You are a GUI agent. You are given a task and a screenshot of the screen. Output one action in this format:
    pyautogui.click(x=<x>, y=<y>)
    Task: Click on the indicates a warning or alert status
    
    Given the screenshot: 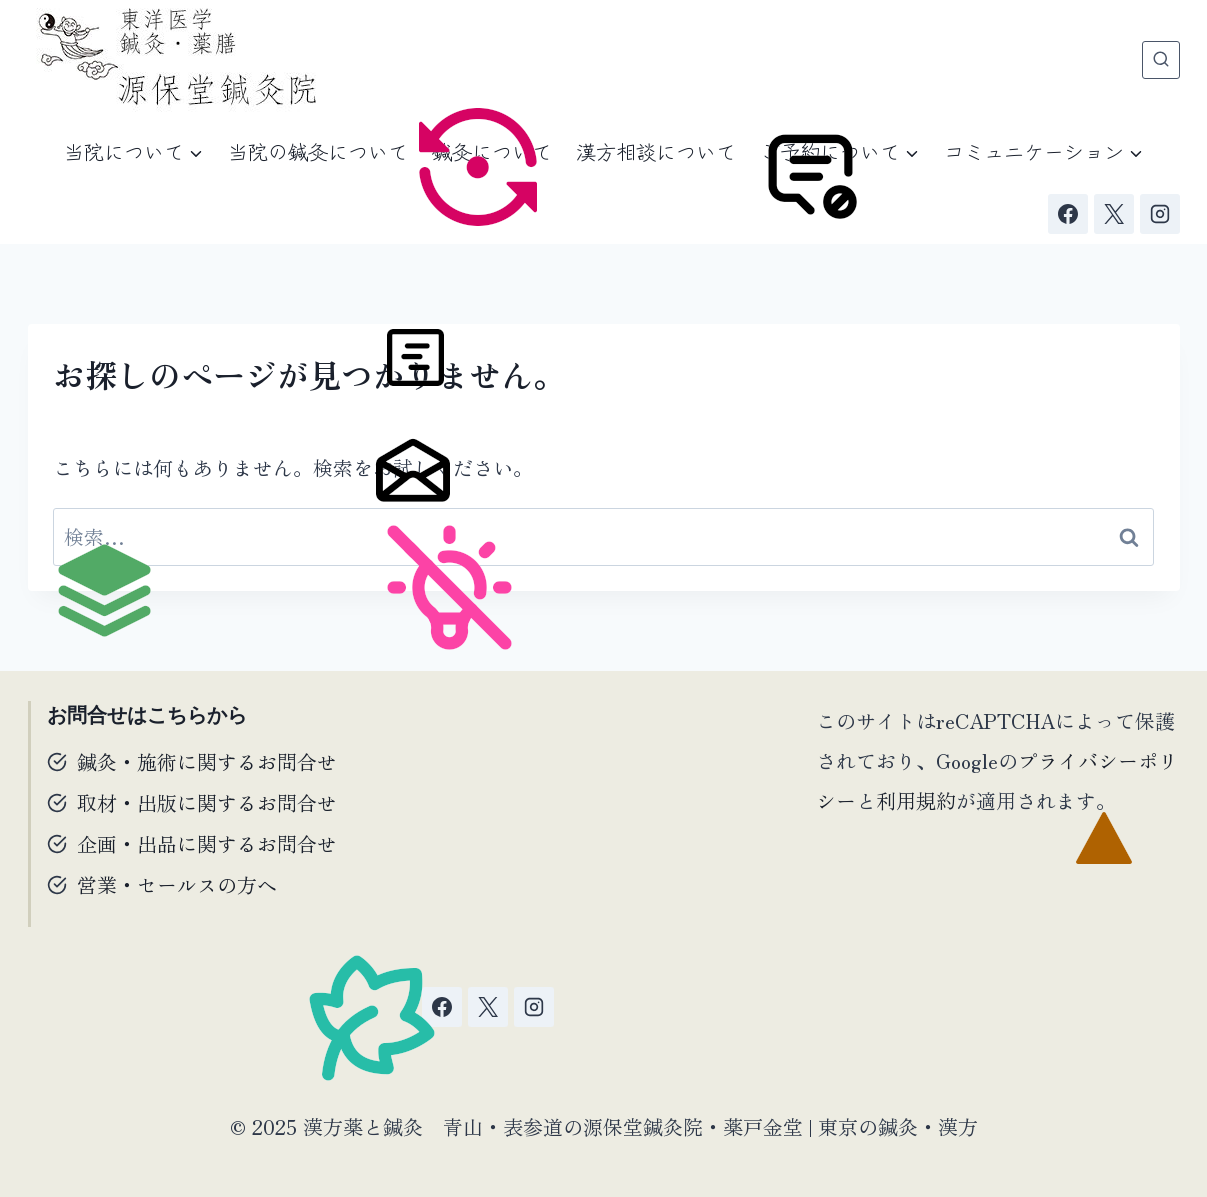 What is the action you would take?
    pyautogui.click(x=1104, y=838)
    